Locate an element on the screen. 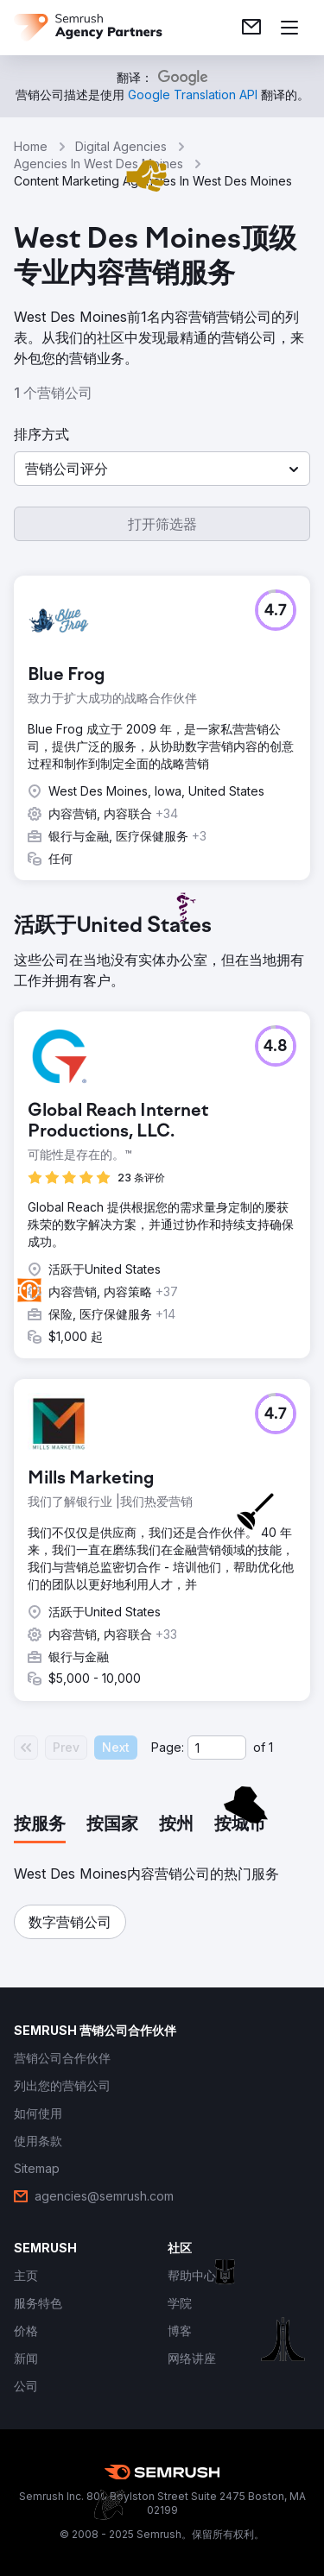 This screenshot has height=2576, width=324. view memorial or monument location is located at coordinates (283, 2339).